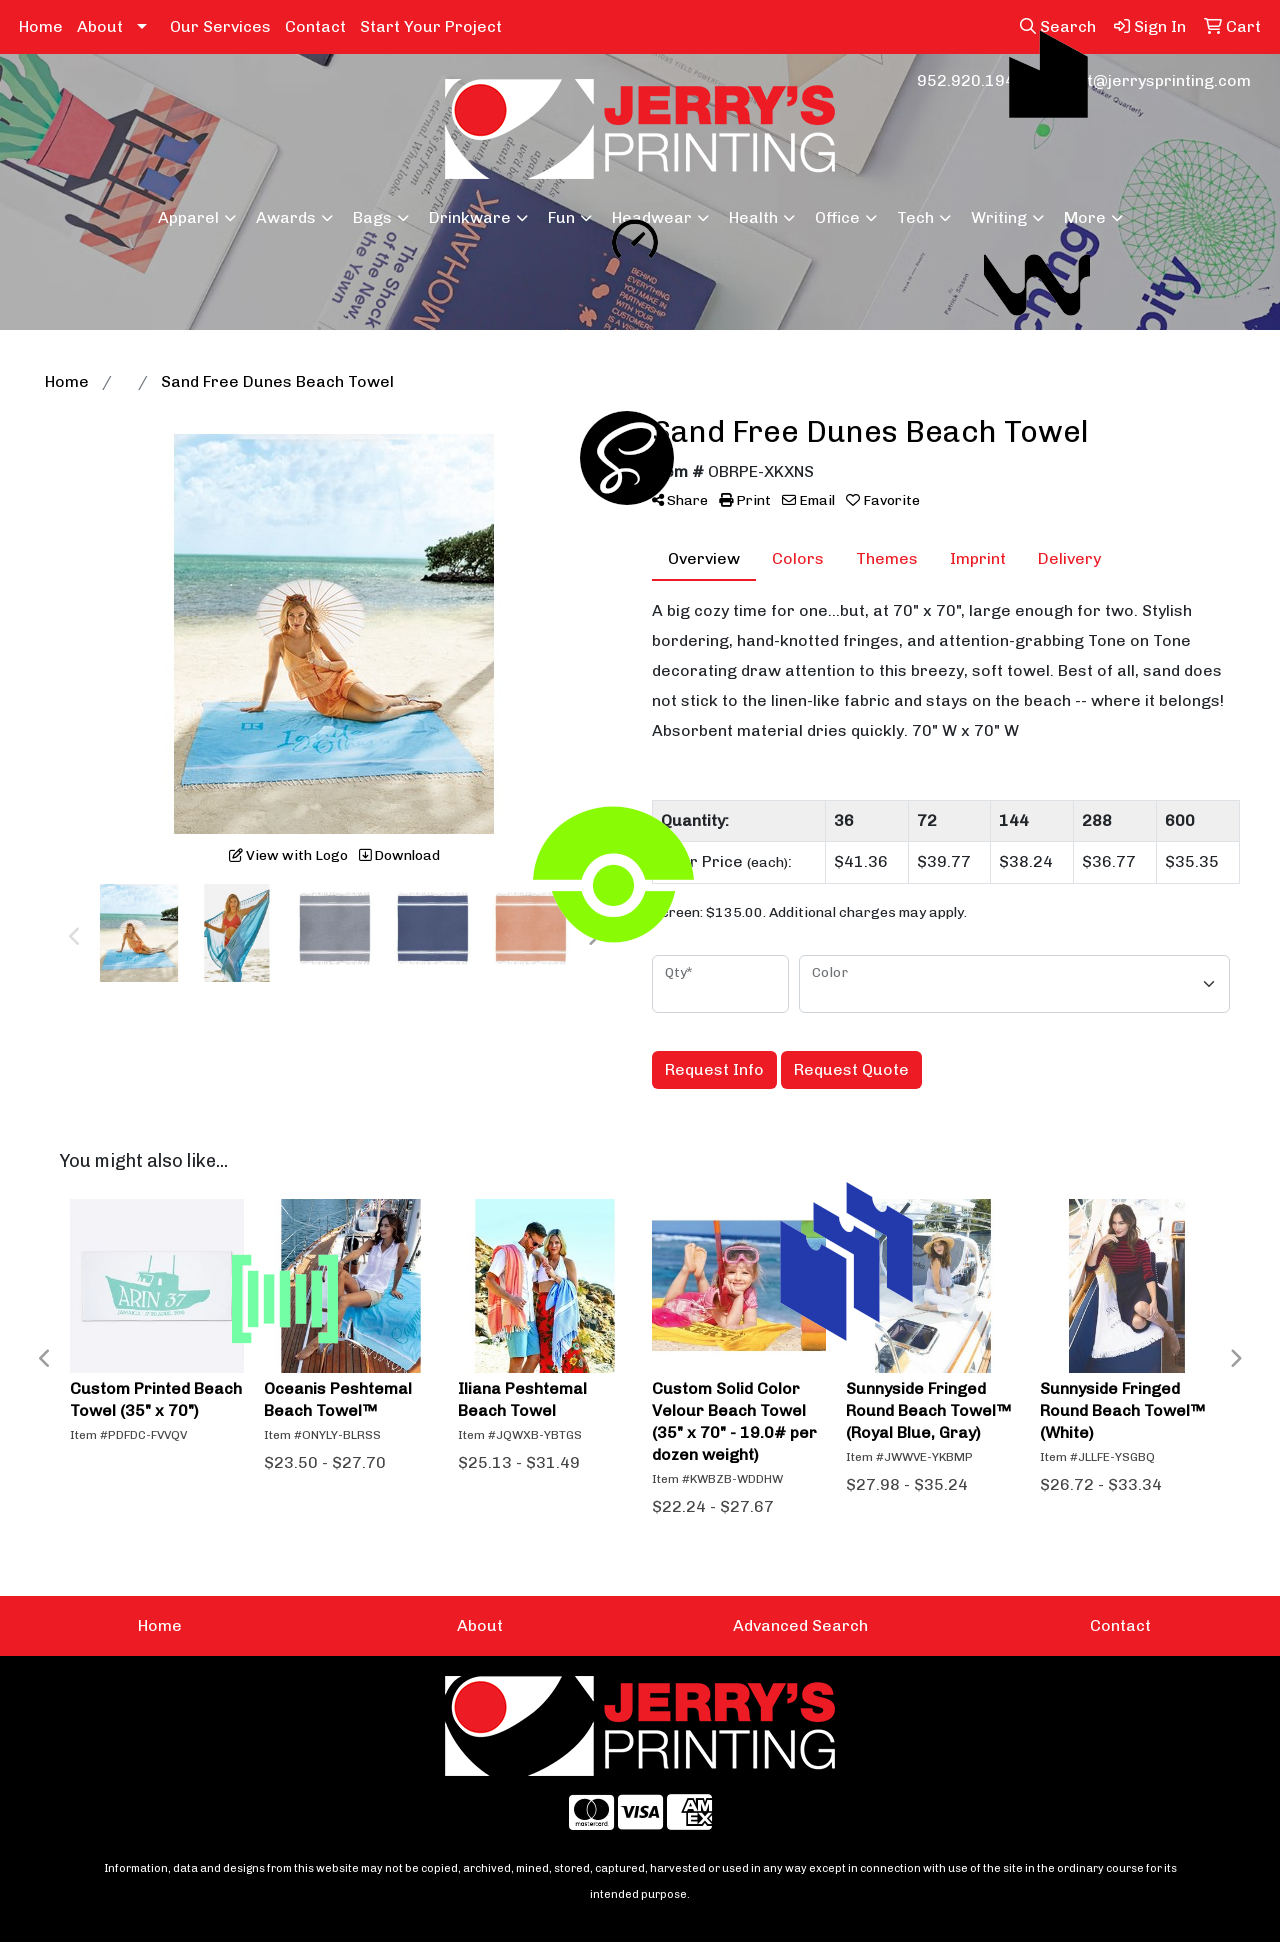 Image resolution: width=1280 pixels, height=1942 pixels. What do you see at coordinates (1048, 78) in the screenshot?
I see `view building or property details` at bounding box center [1048, 78].